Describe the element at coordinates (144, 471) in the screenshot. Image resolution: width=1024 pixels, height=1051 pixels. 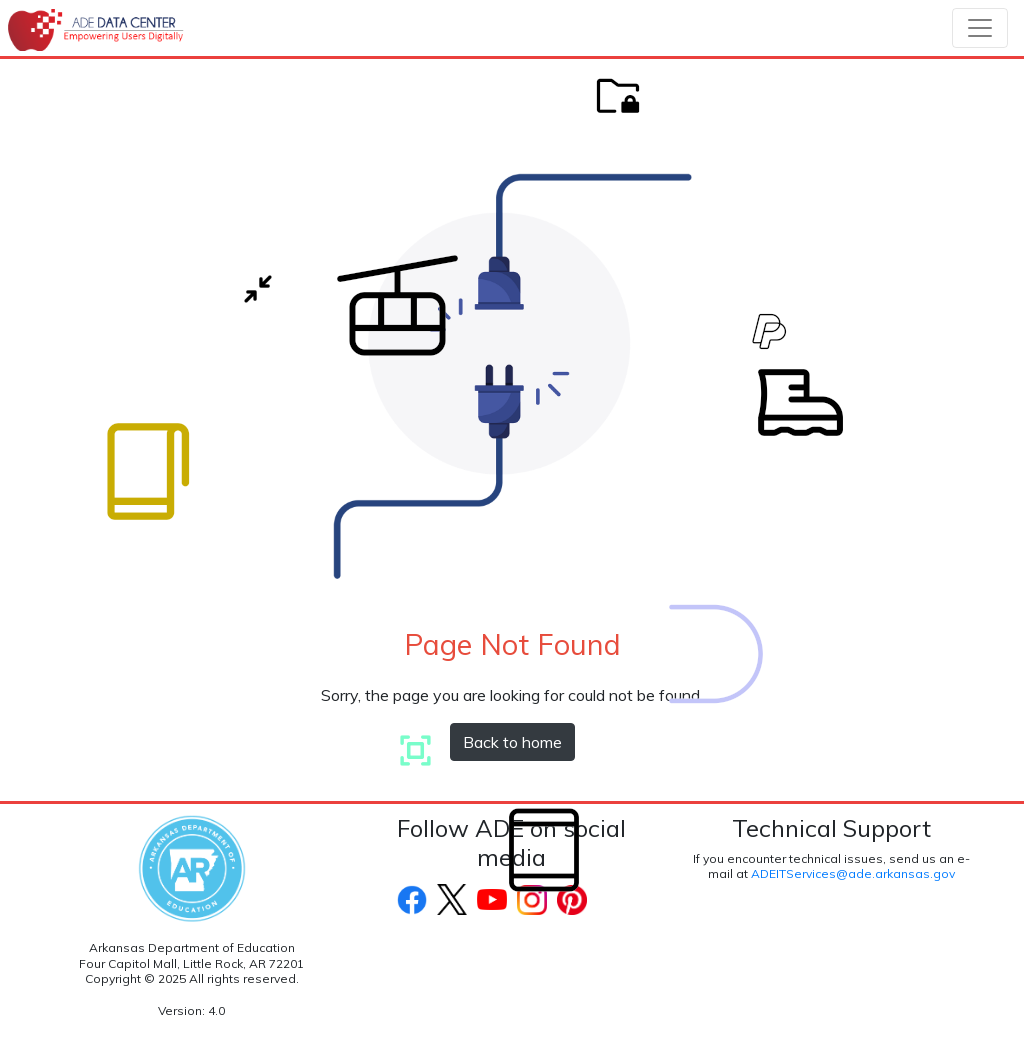
I see `view towel or linen amenities` at that location.